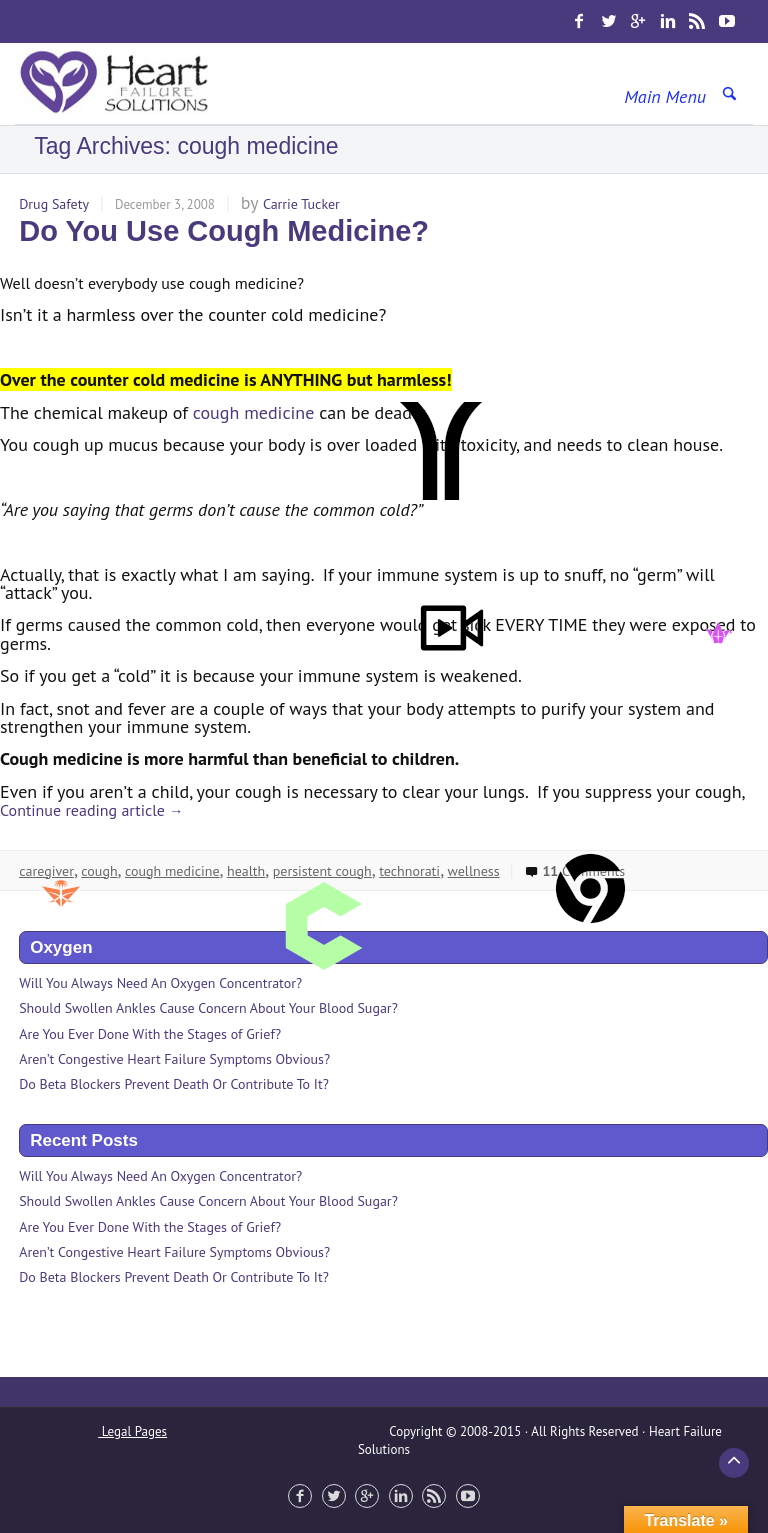 The width and height of the screenshot is (768, 1533). What do you see at coordinates (61, 893) in the screenshot?
I see `navigate to Saudia Airlines website or app` at bounding box center [61, 893].